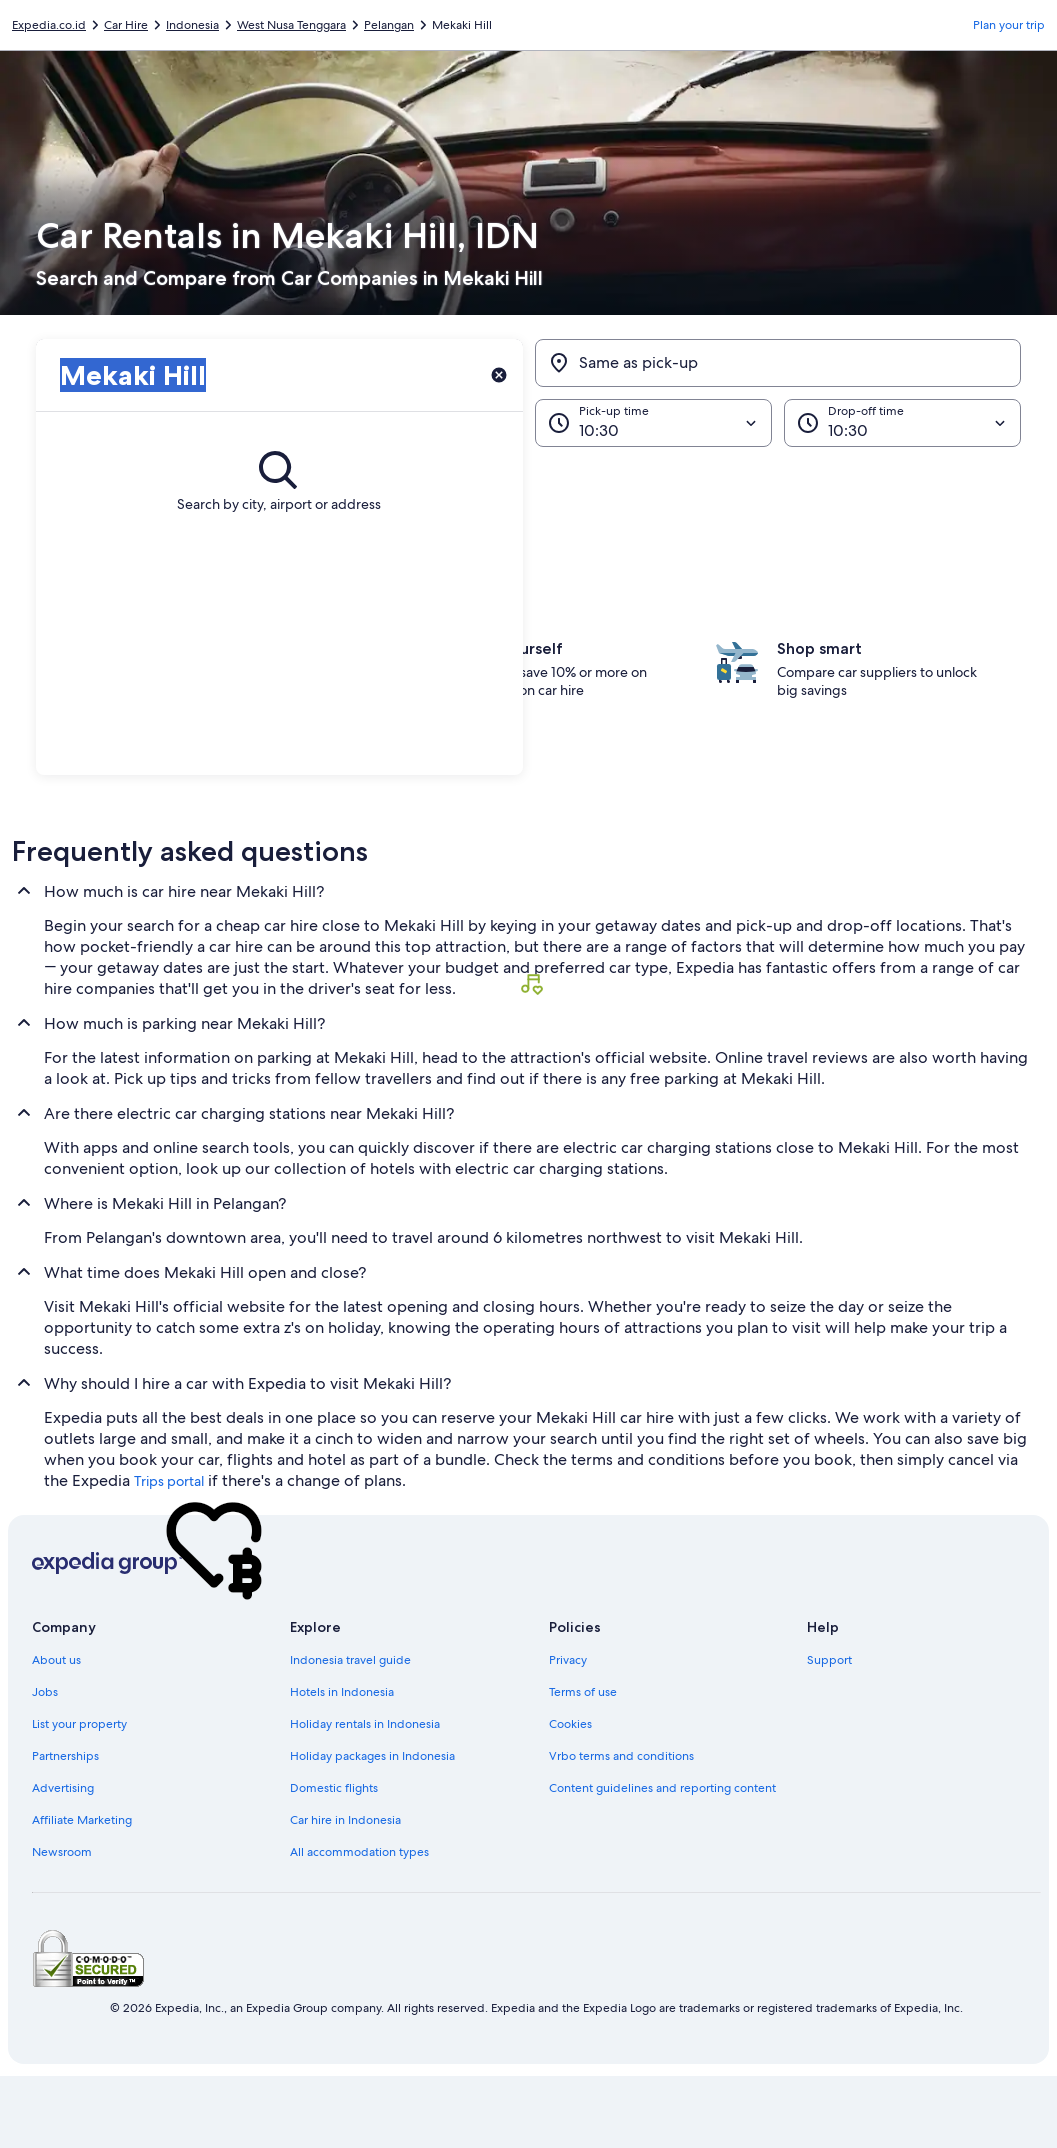 The image size is (1057, 2148). I want to click on favorite or save a bitcoin transaction, so click(214, 1545).